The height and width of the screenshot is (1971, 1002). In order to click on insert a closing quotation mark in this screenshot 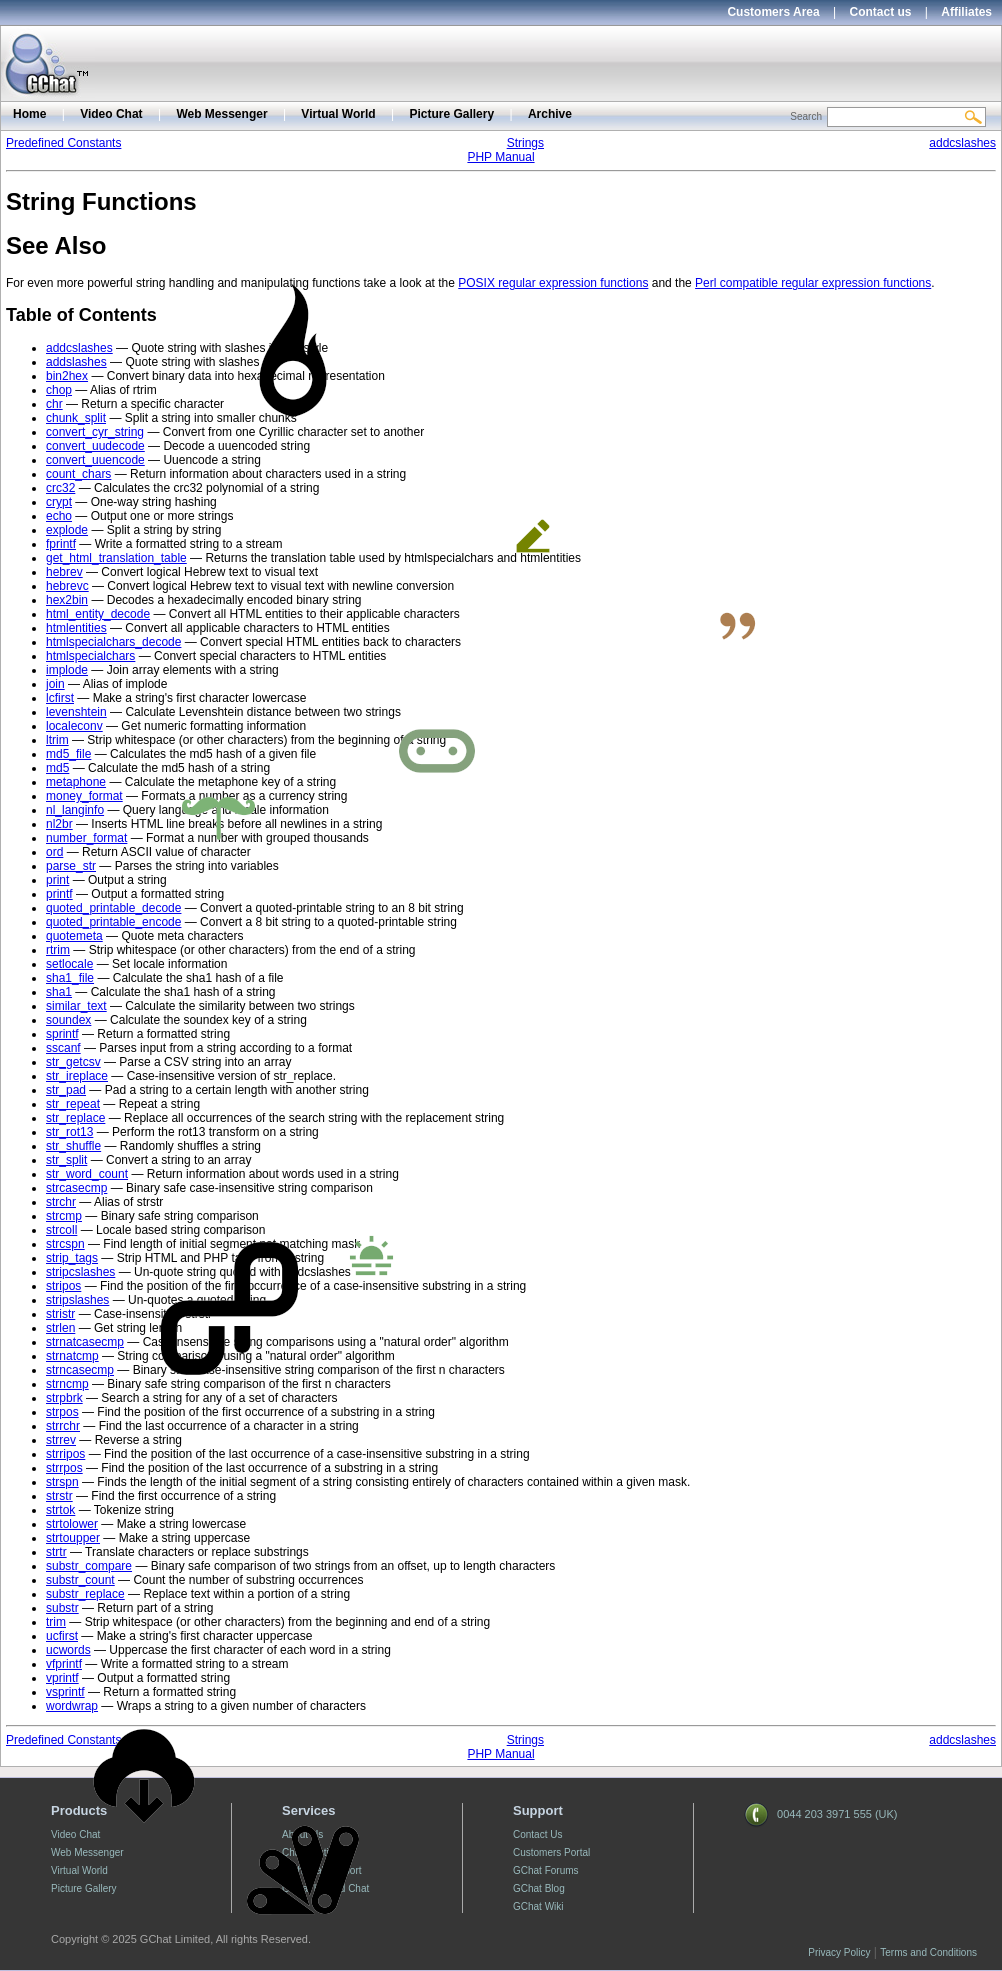, I will do `click(737, 625)`.